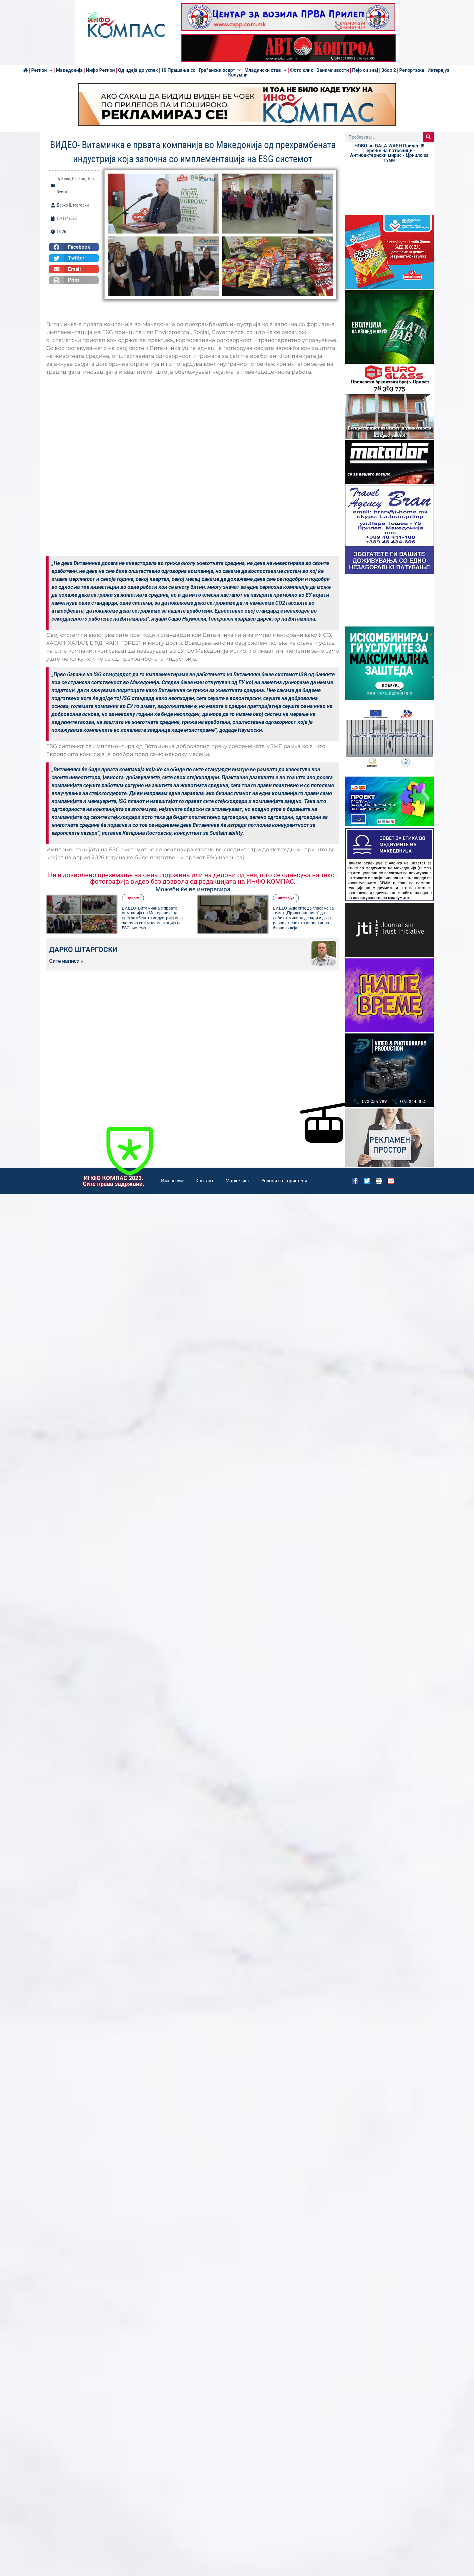  Describe the element at coordinates (92, 16) in the screenshot. I see `access swimming or aquatic activities` at that location.